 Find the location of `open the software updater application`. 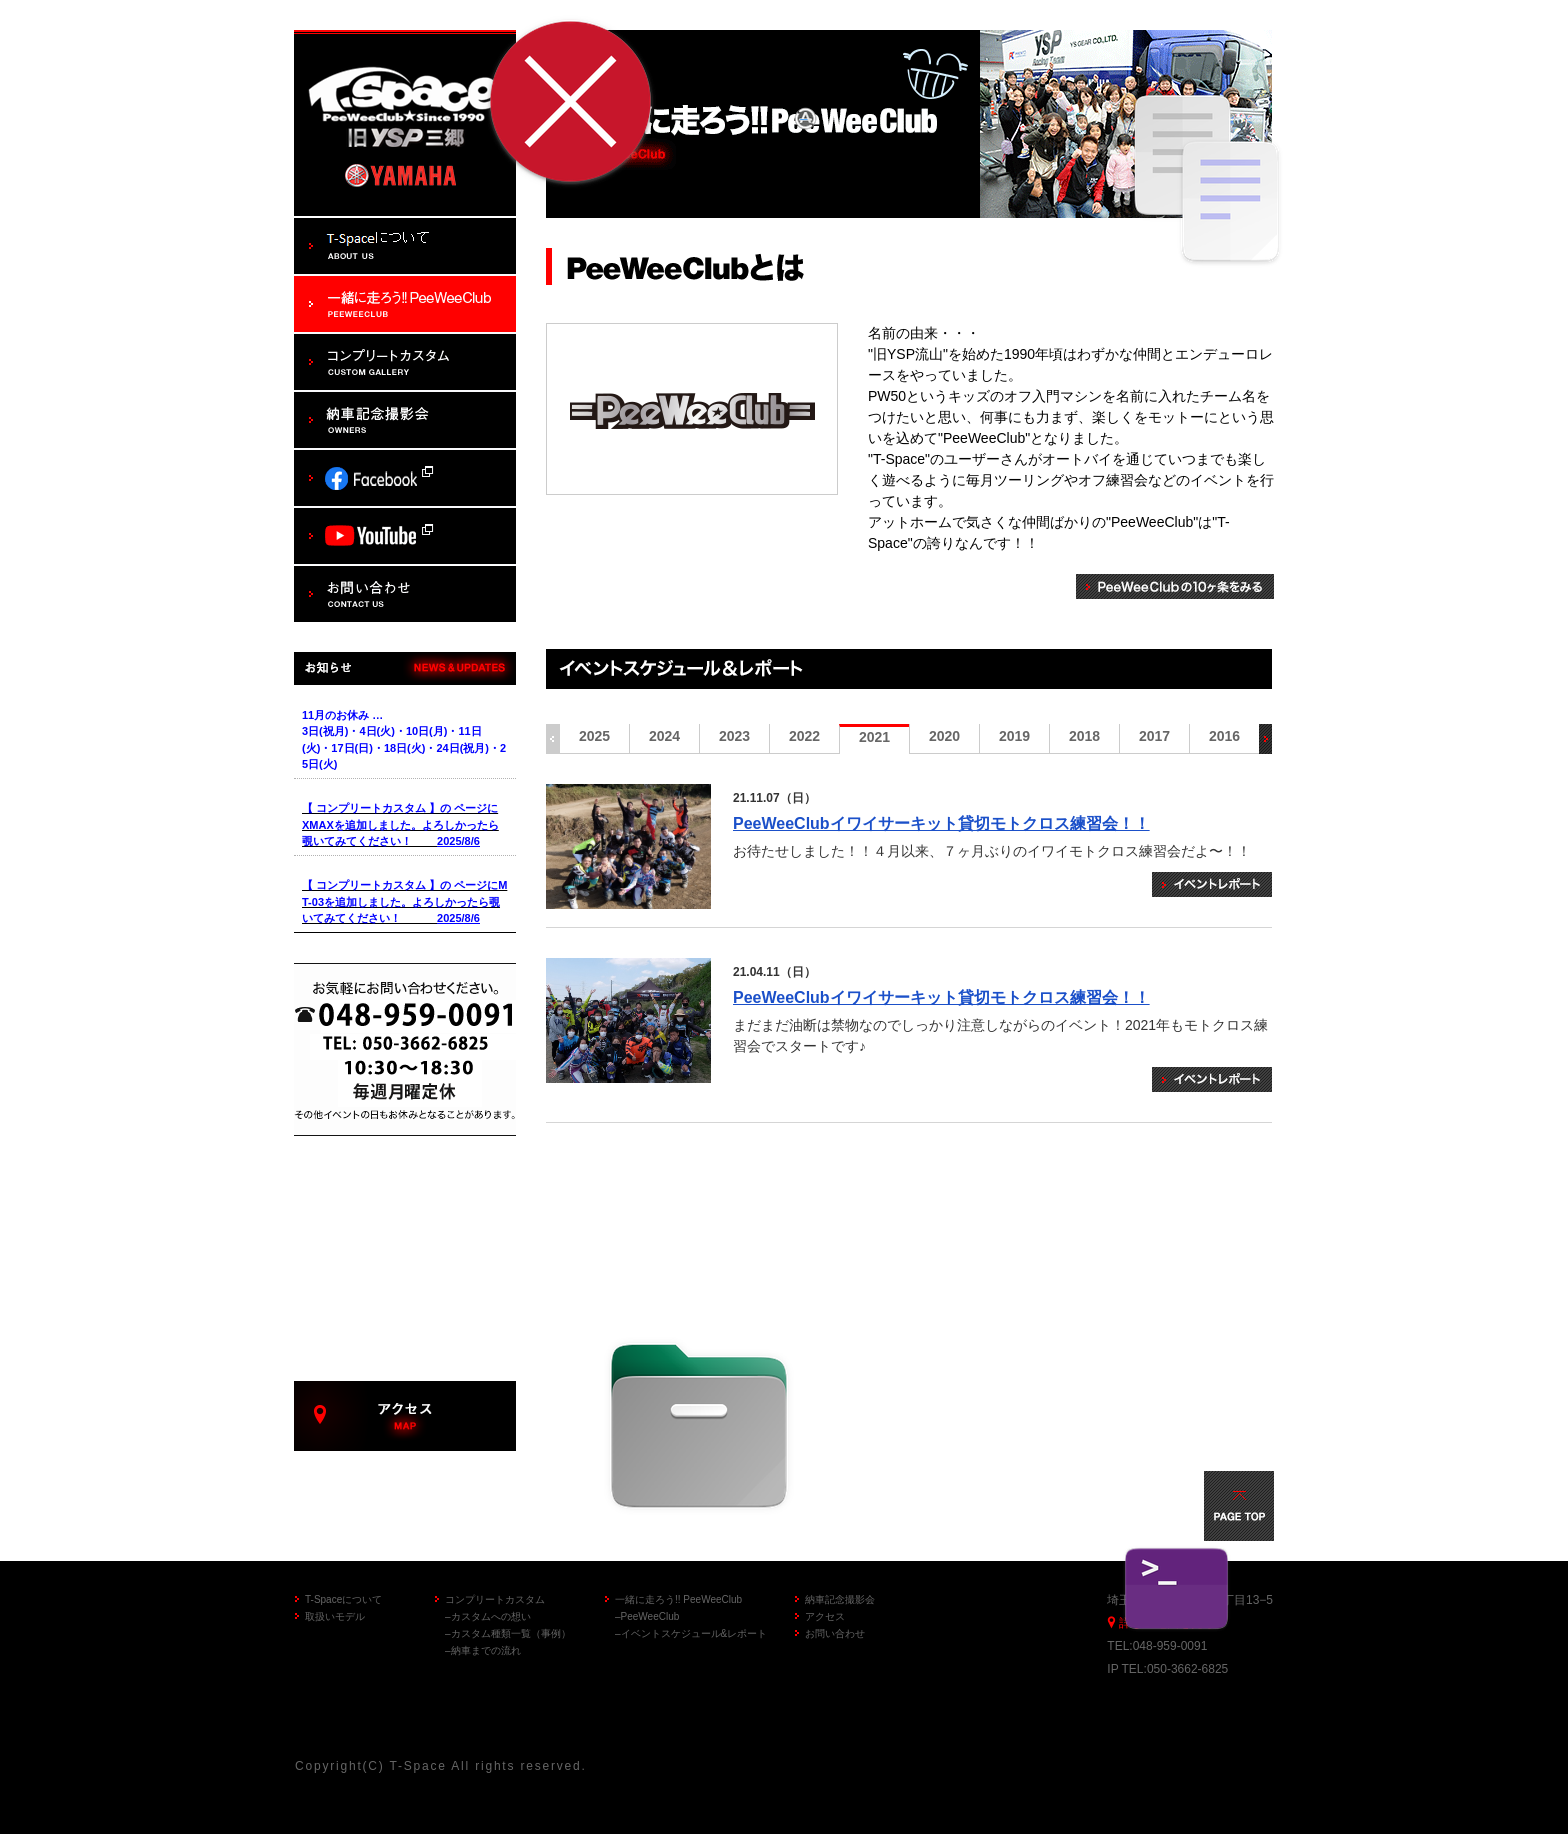

open the software updater application is located at coordinates (805, 118).